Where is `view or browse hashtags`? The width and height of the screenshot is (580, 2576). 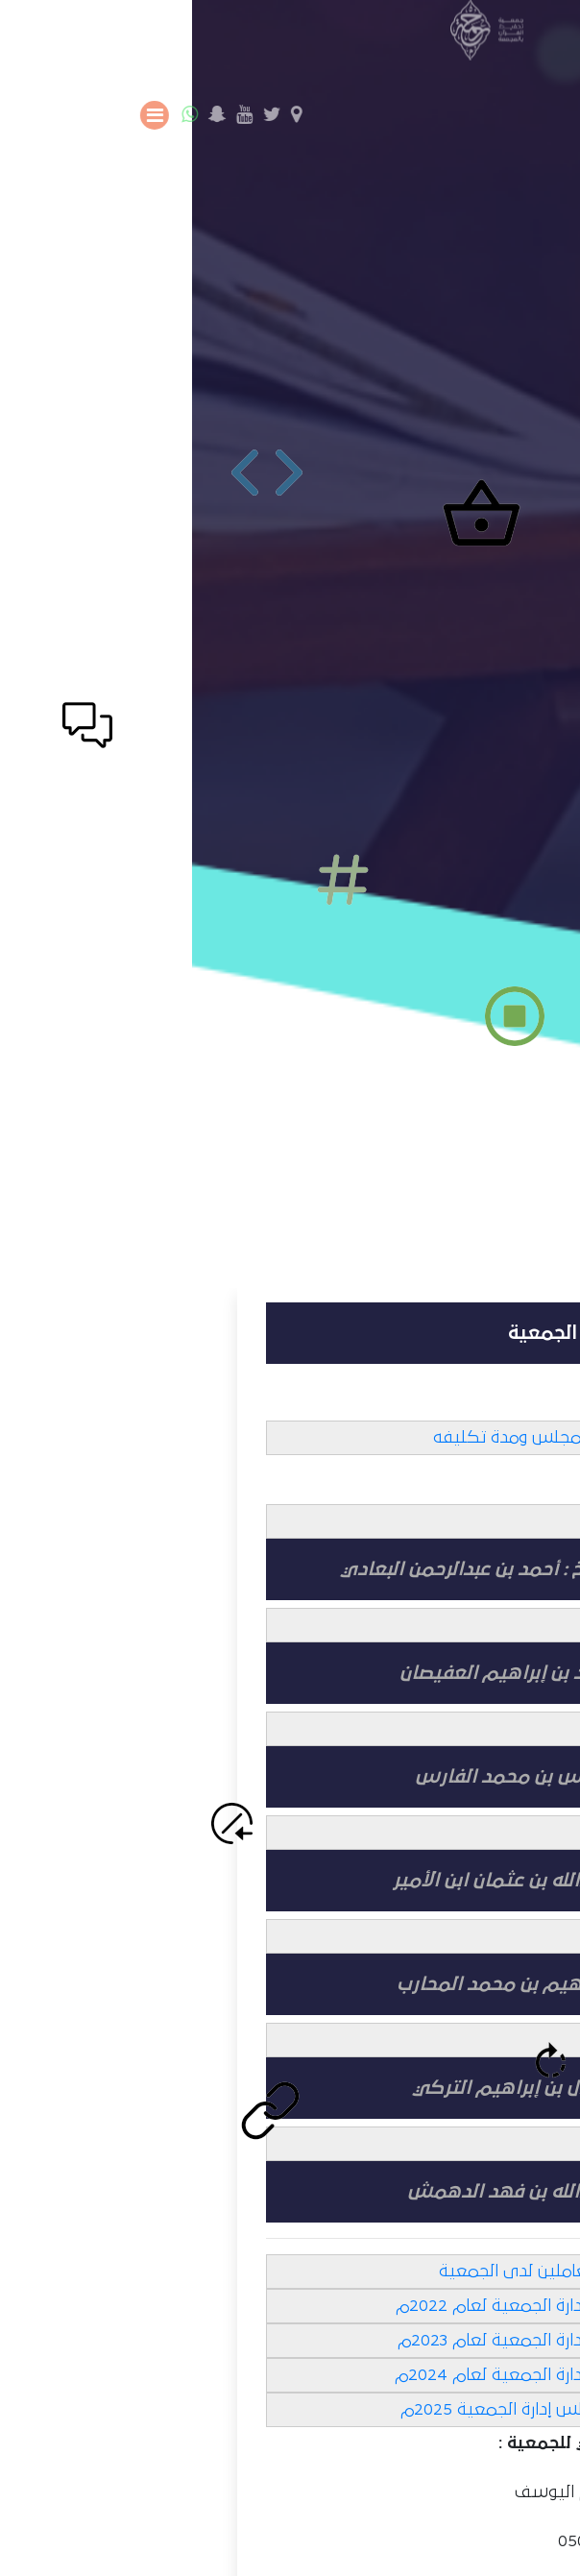
view or browse hashtags is located at coordinates (343, 880).